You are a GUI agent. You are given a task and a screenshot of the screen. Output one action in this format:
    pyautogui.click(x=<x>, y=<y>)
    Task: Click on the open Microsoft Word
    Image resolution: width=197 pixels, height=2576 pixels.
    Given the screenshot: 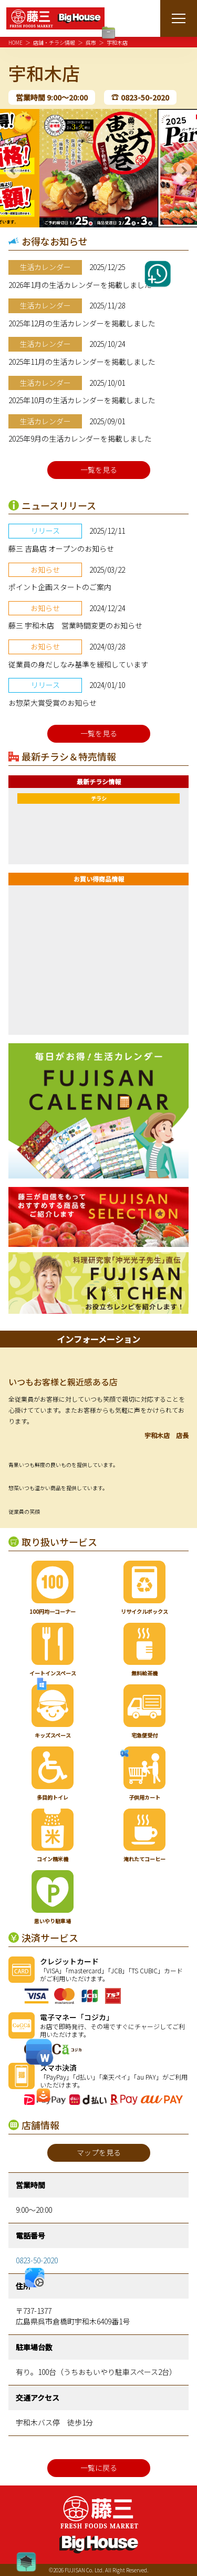 What is the action you would take?
    pyautogui.click(x=39, y=2052)
    